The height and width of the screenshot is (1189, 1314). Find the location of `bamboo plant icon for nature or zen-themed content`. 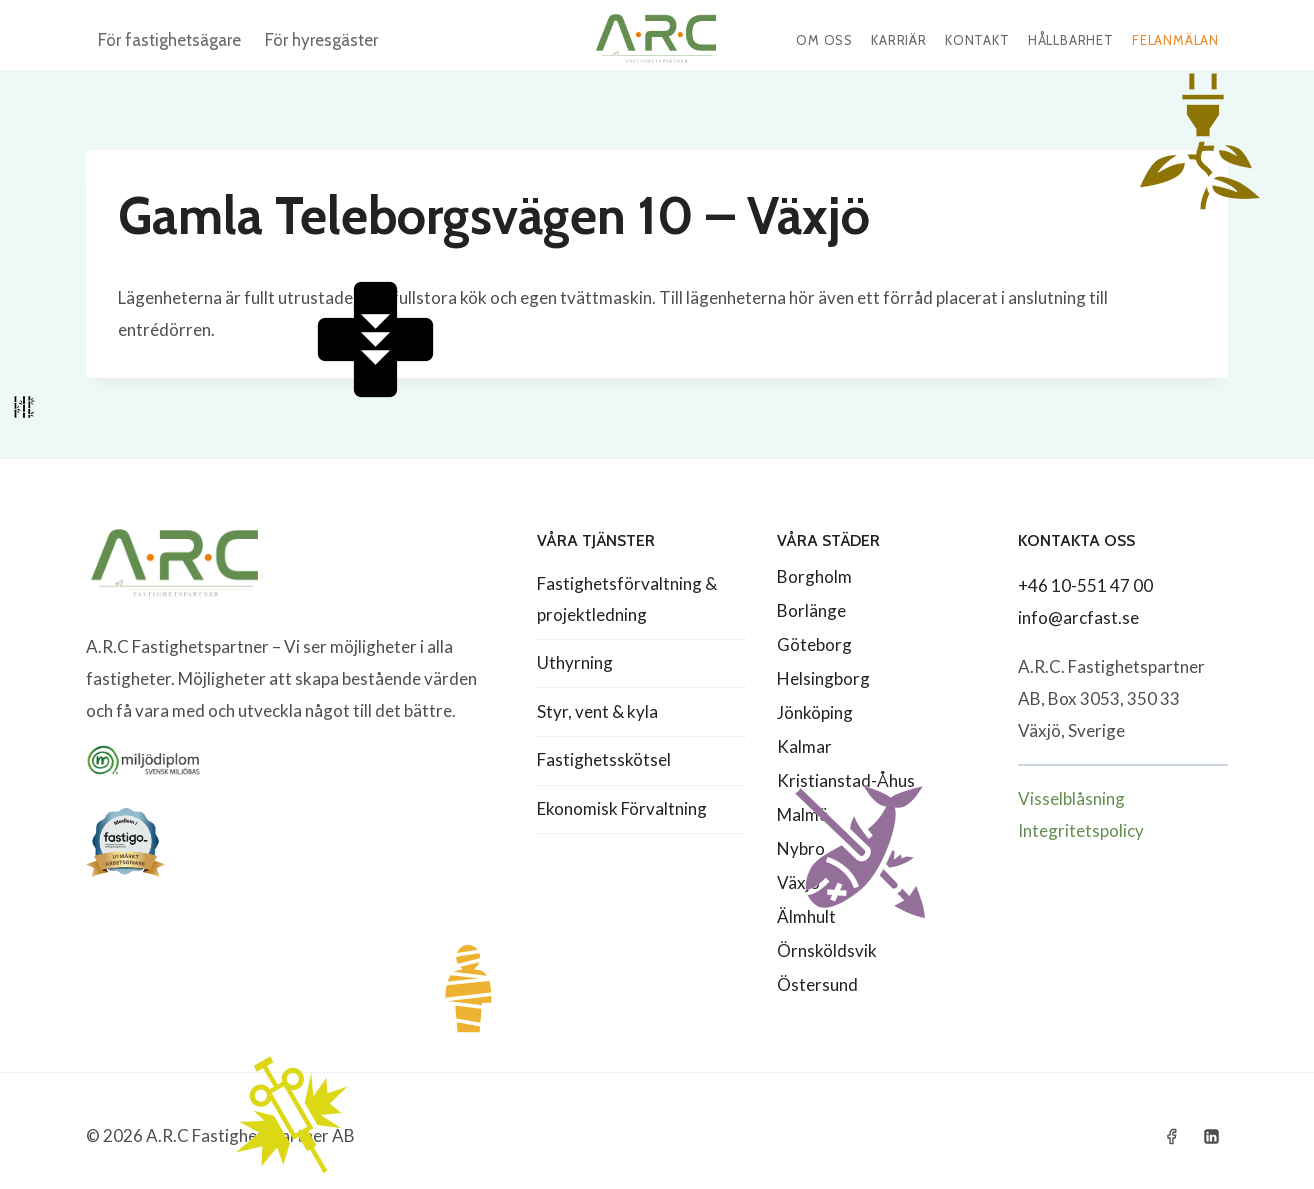

bamboo plant icon for nature or zen-themed content is located at coordinates (24, 407).